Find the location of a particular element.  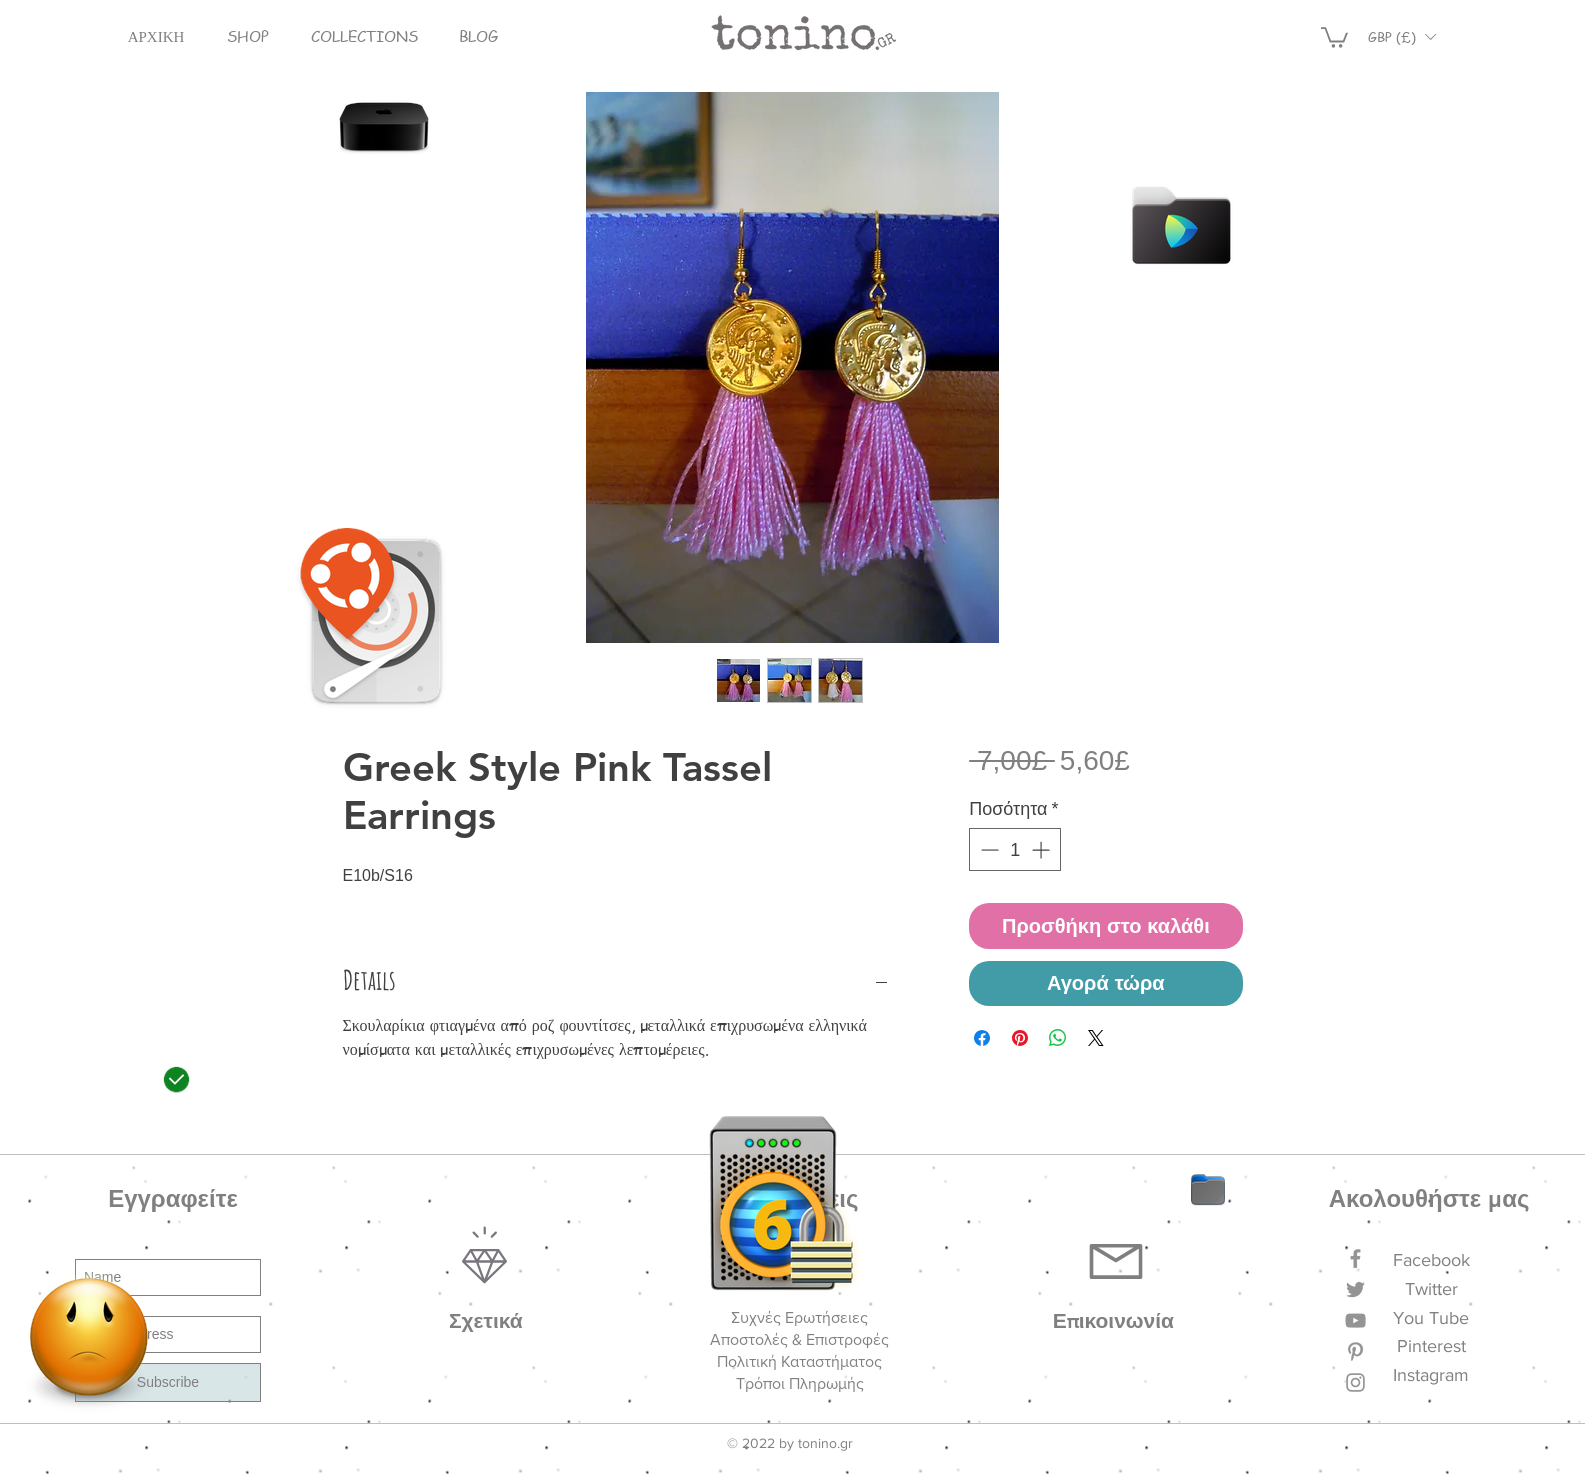

launch the ubiquity installer for ubuntu is located at coordinates (376, 621).